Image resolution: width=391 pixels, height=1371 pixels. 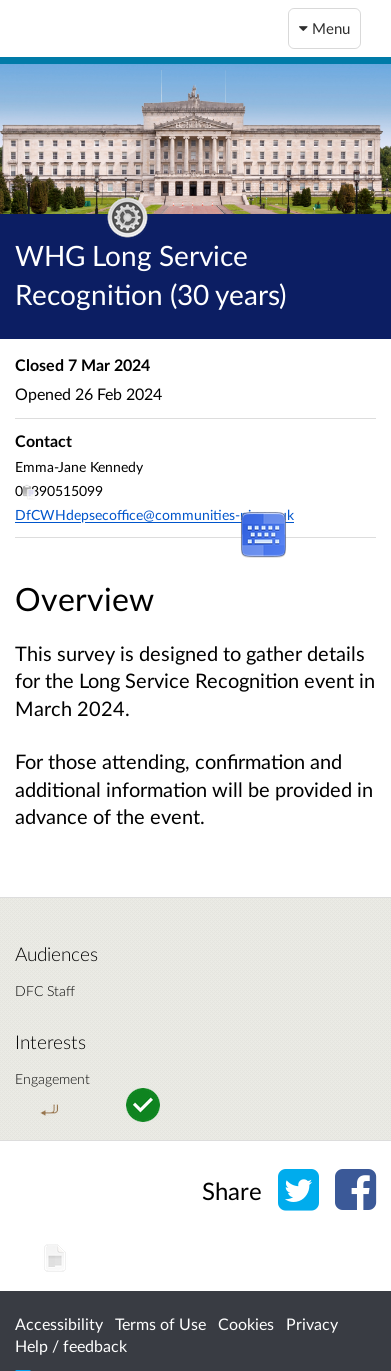 What do you see at coordinates (49, 1109) in the screenshot?
I see `reply to all recipients in an email thread` at bounding box center [49, 1109].